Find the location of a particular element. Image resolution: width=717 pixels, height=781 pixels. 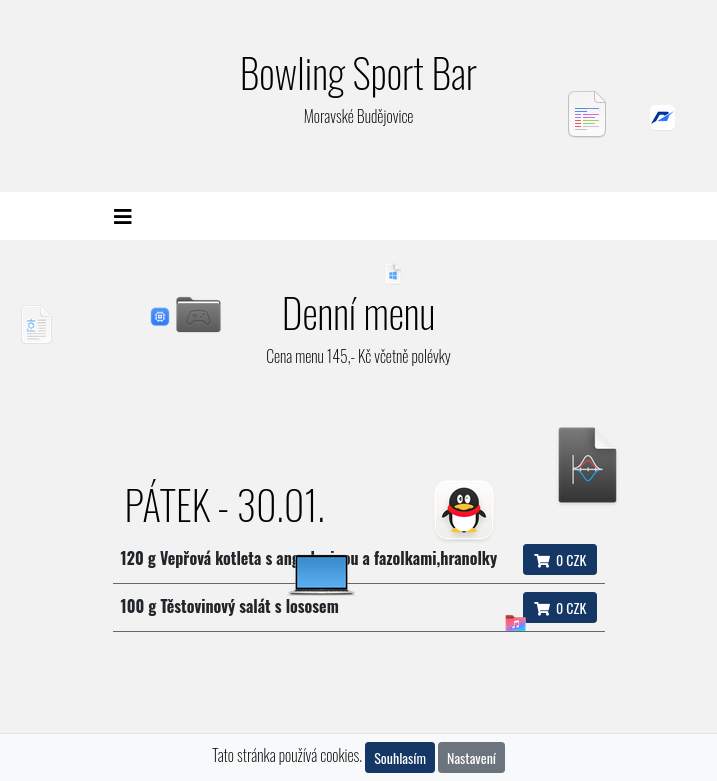

represents this macbook air in system settings is located at coordinates (321, 569).